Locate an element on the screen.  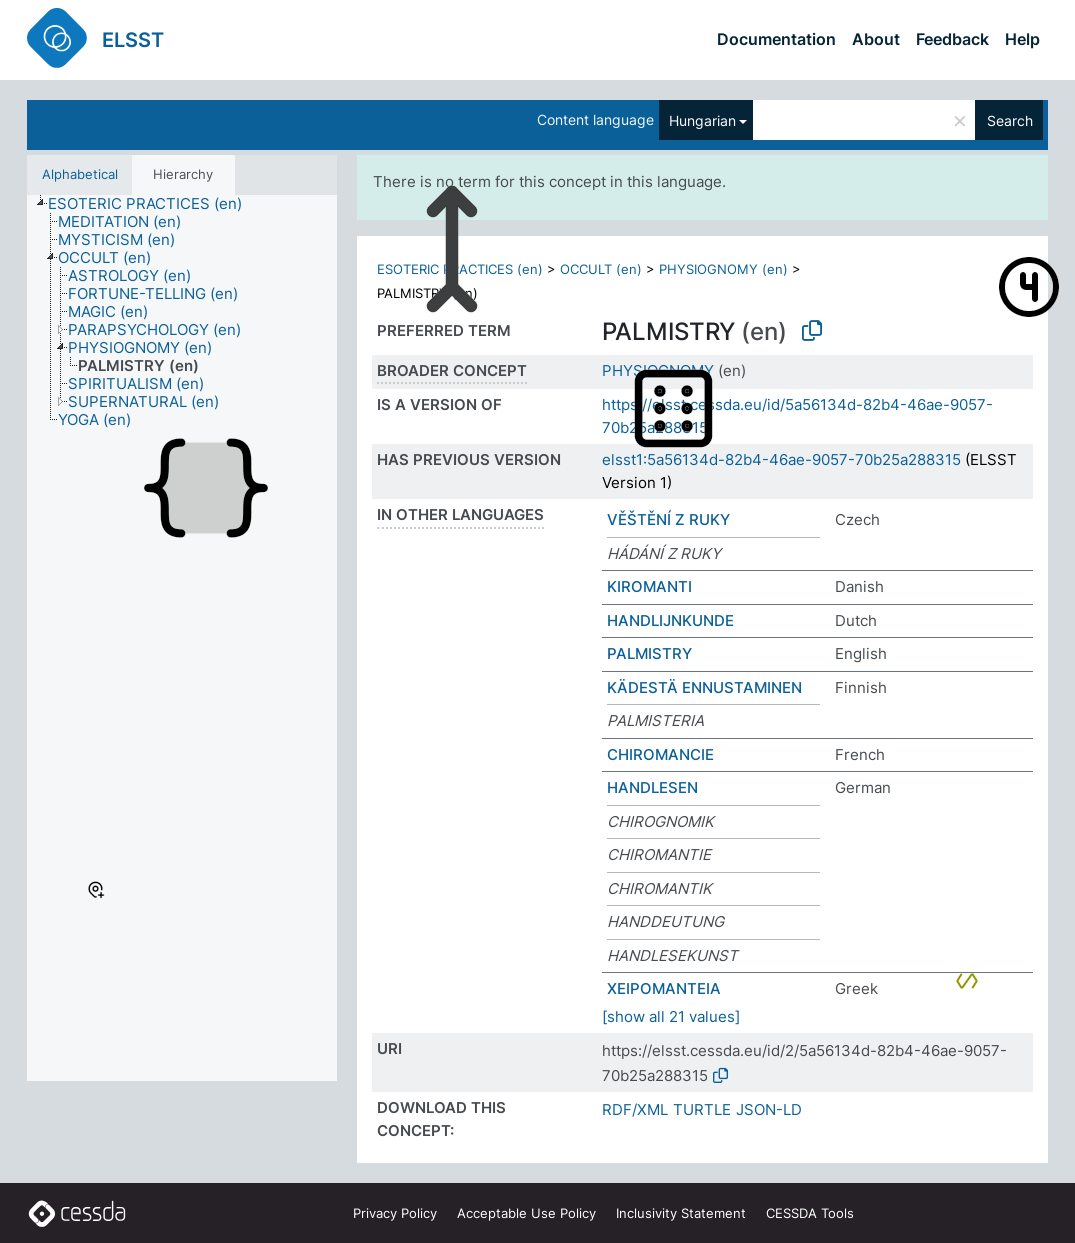
random selection or shuffle function is located at coordinates (673, 408).